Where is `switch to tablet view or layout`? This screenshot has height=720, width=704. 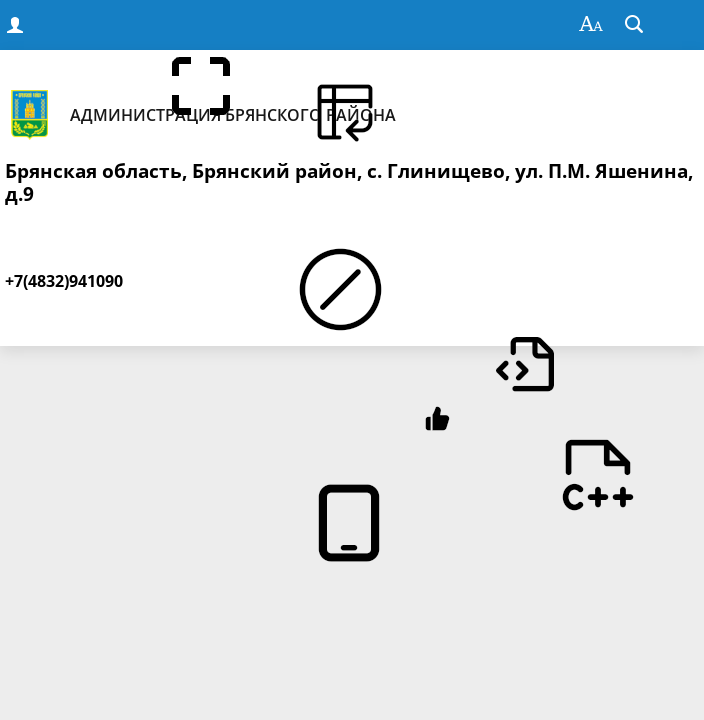 switch to tablet view or layout is located at coordinates (349, 523).